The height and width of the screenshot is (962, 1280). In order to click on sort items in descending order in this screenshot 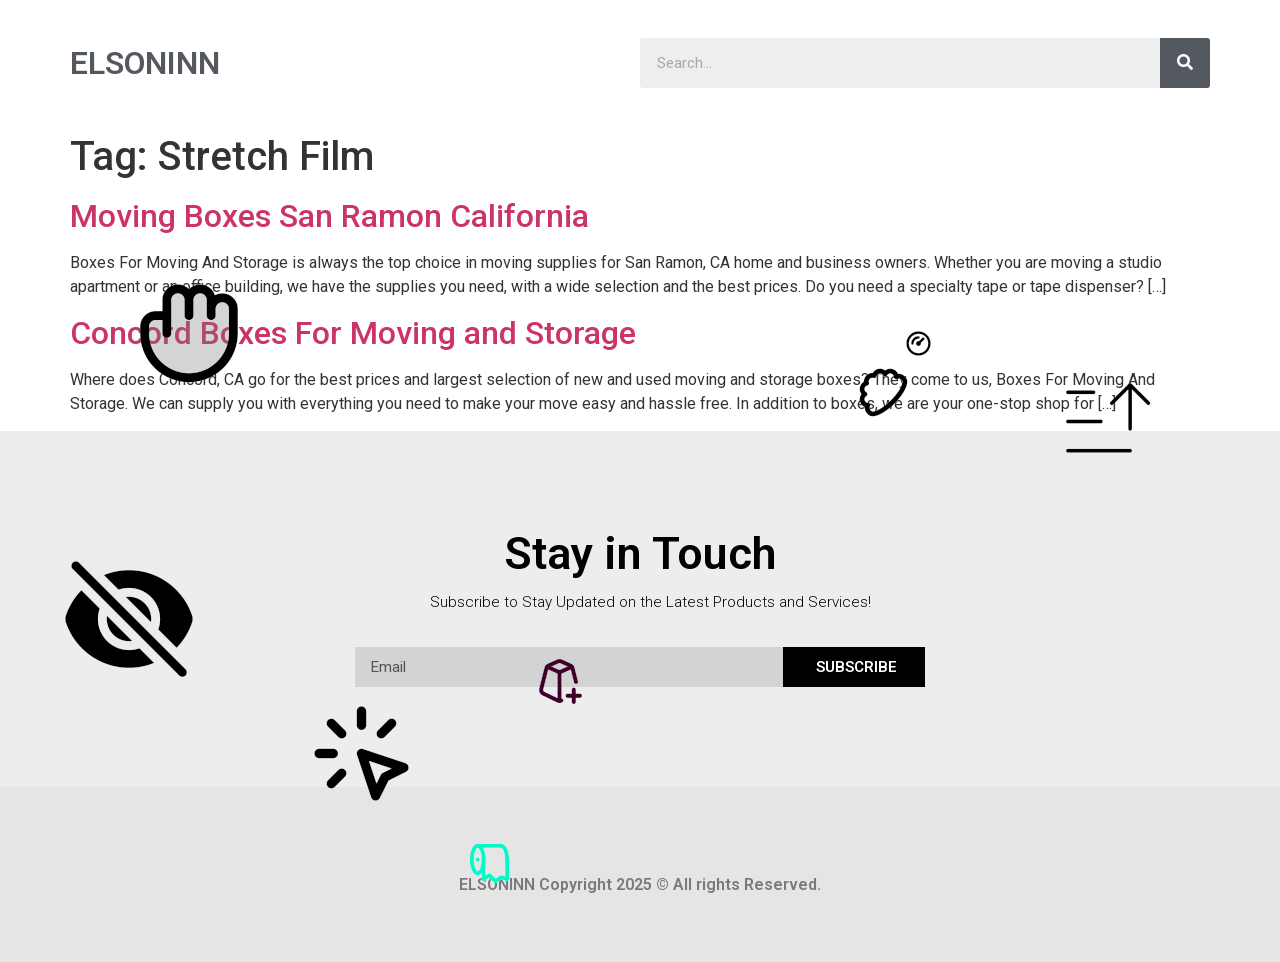, I will do `click(1104, 421)`.